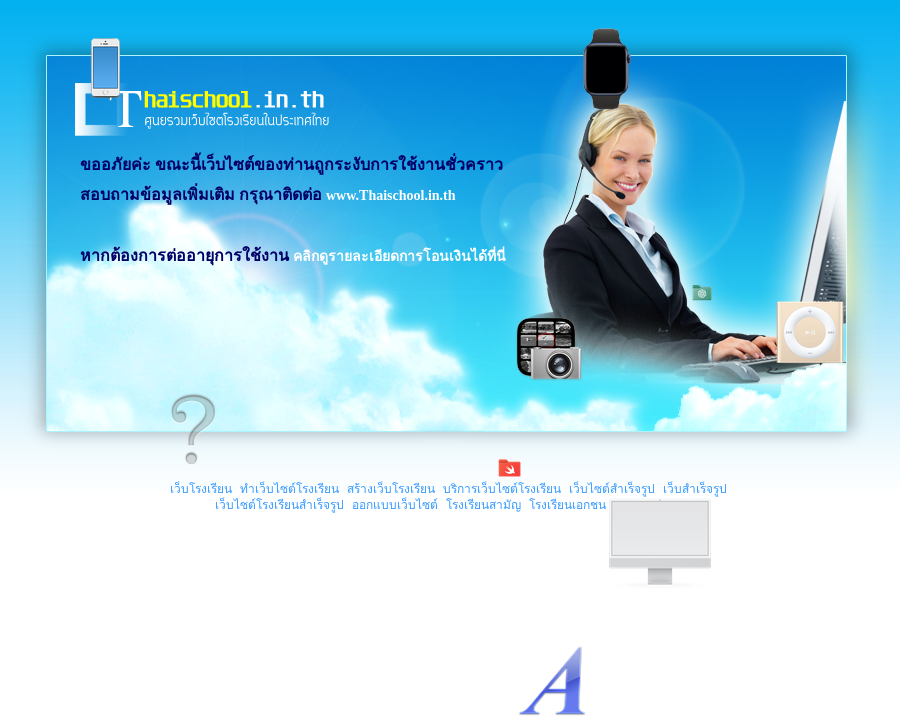  I want to click on access font library or text styles, so click(552, 682).